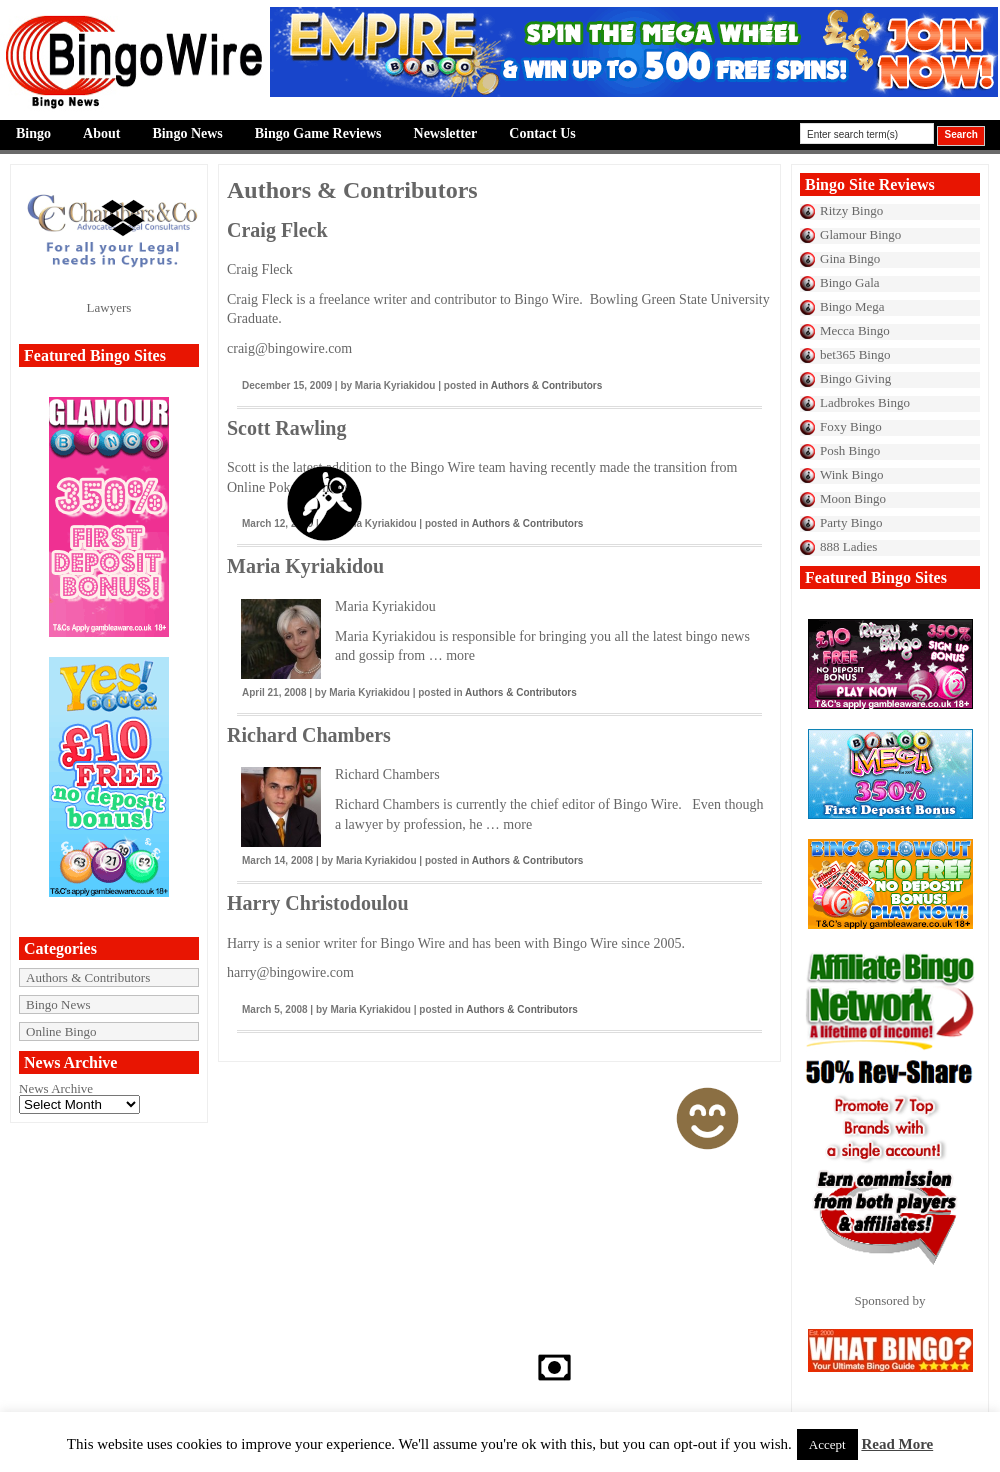 The width and height of the screenshot is (1000, 1472). Describe the element at coordinates (324, 503) in the screenshot. I see `grav CMS platform logo` at that location.